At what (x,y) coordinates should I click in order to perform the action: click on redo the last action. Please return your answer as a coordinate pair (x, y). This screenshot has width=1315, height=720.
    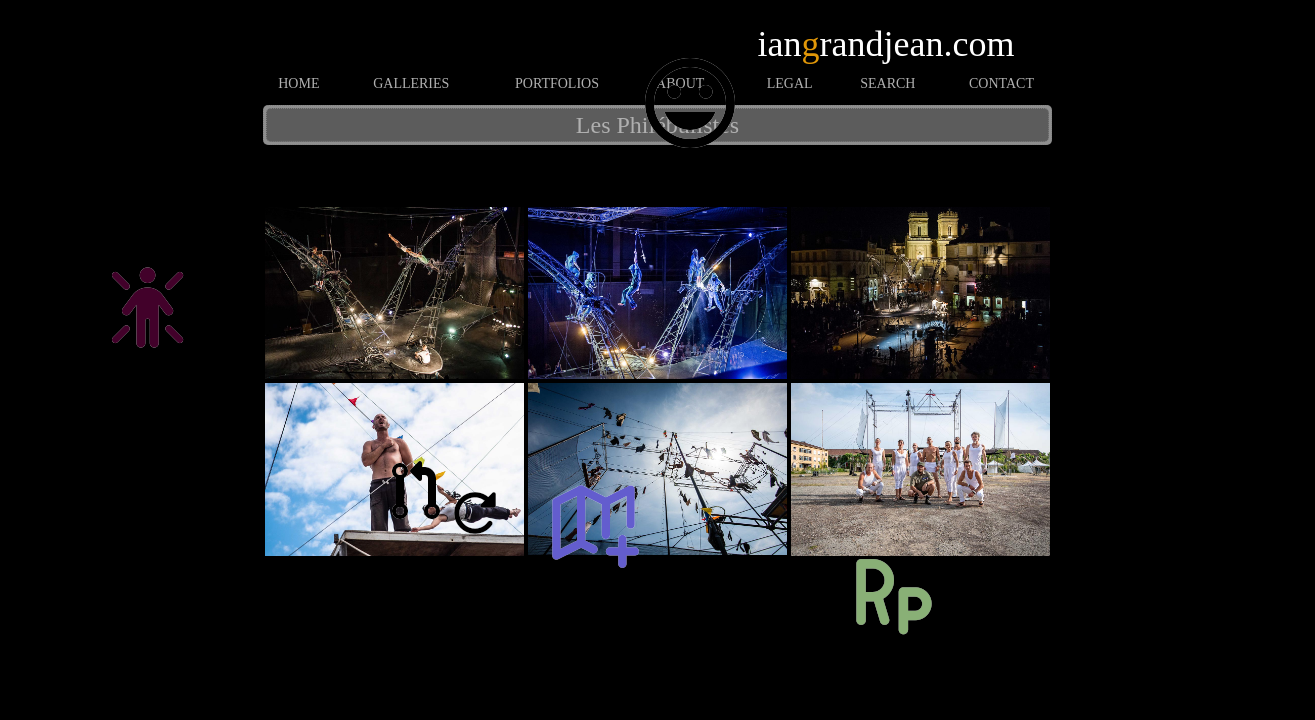
    Looking at the image, I should click on (475, 513).